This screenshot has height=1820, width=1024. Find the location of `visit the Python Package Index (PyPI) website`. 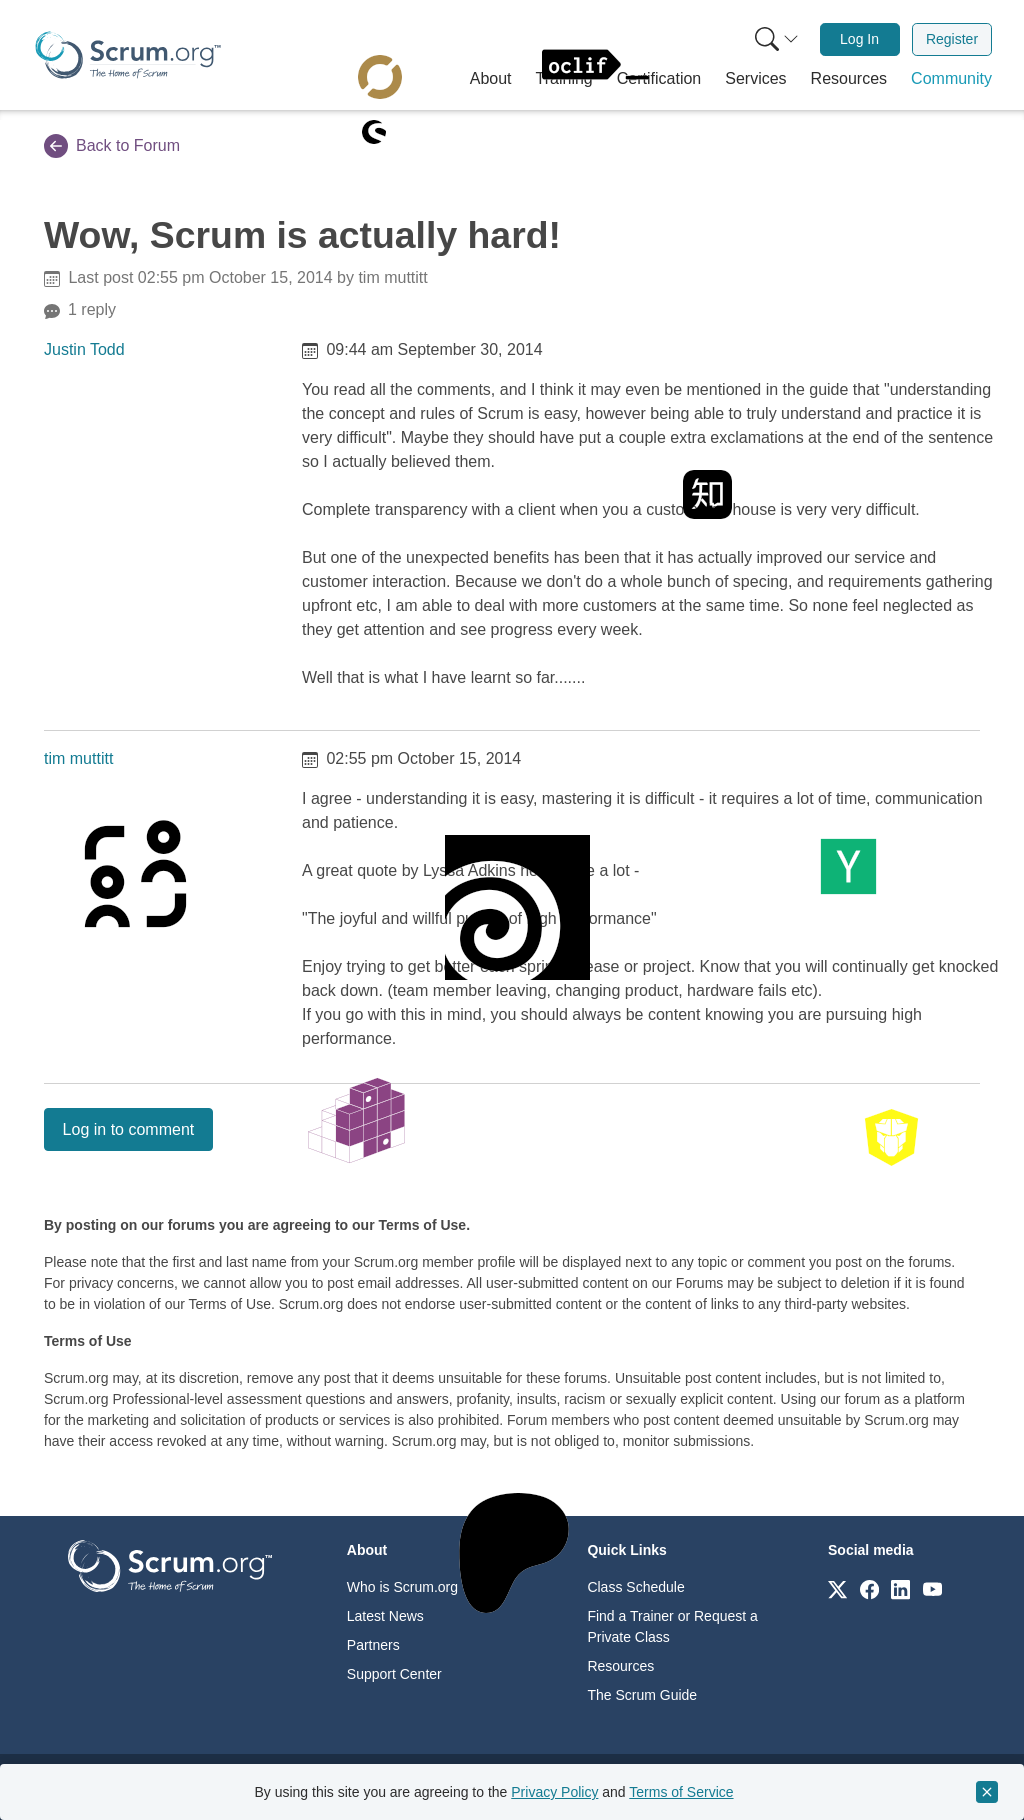

visit the Python Package Index (PyPI) website is located at coordinates (356, 1120).